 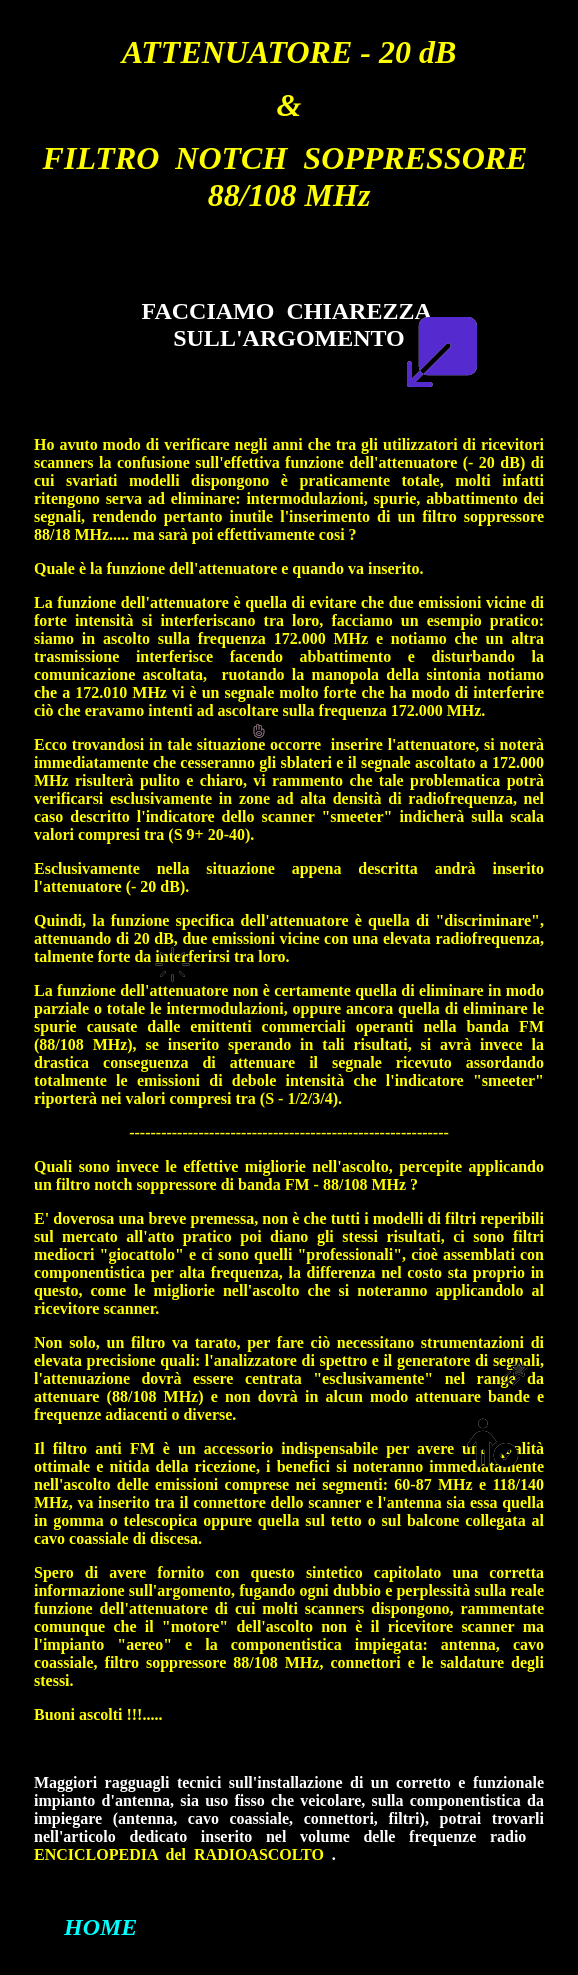 I want to click on mark as favorite or highlight content, so click(x=515, y=1373).